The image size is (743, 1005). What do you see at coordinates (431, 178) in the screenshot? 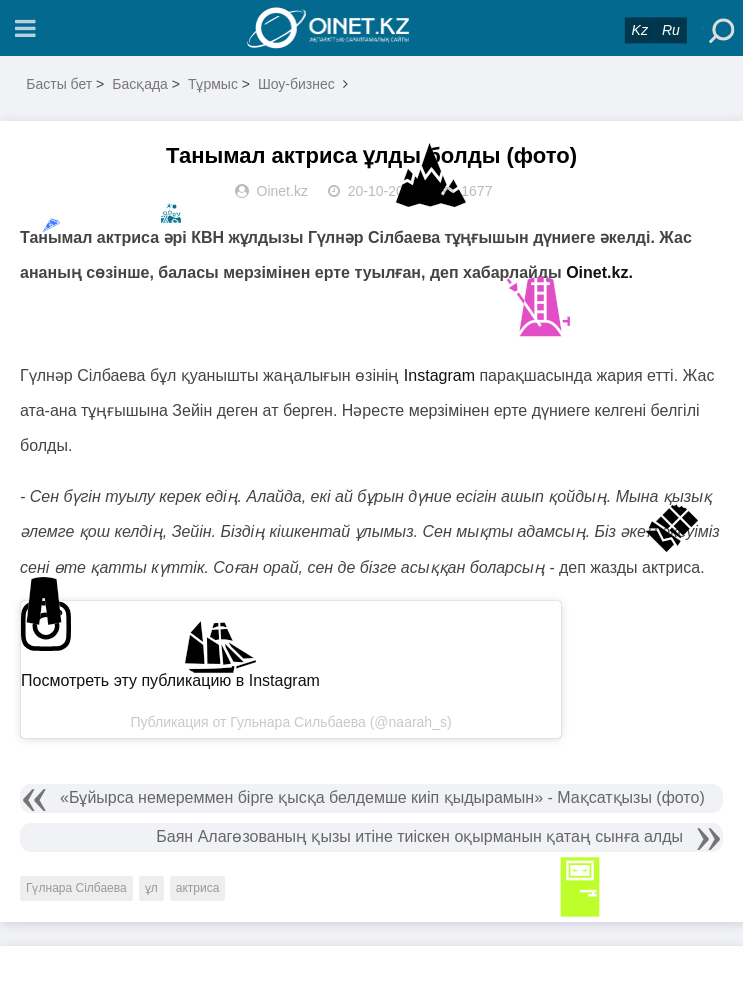
I see `view mountain or terrain features` at bounding box center [431, 178].